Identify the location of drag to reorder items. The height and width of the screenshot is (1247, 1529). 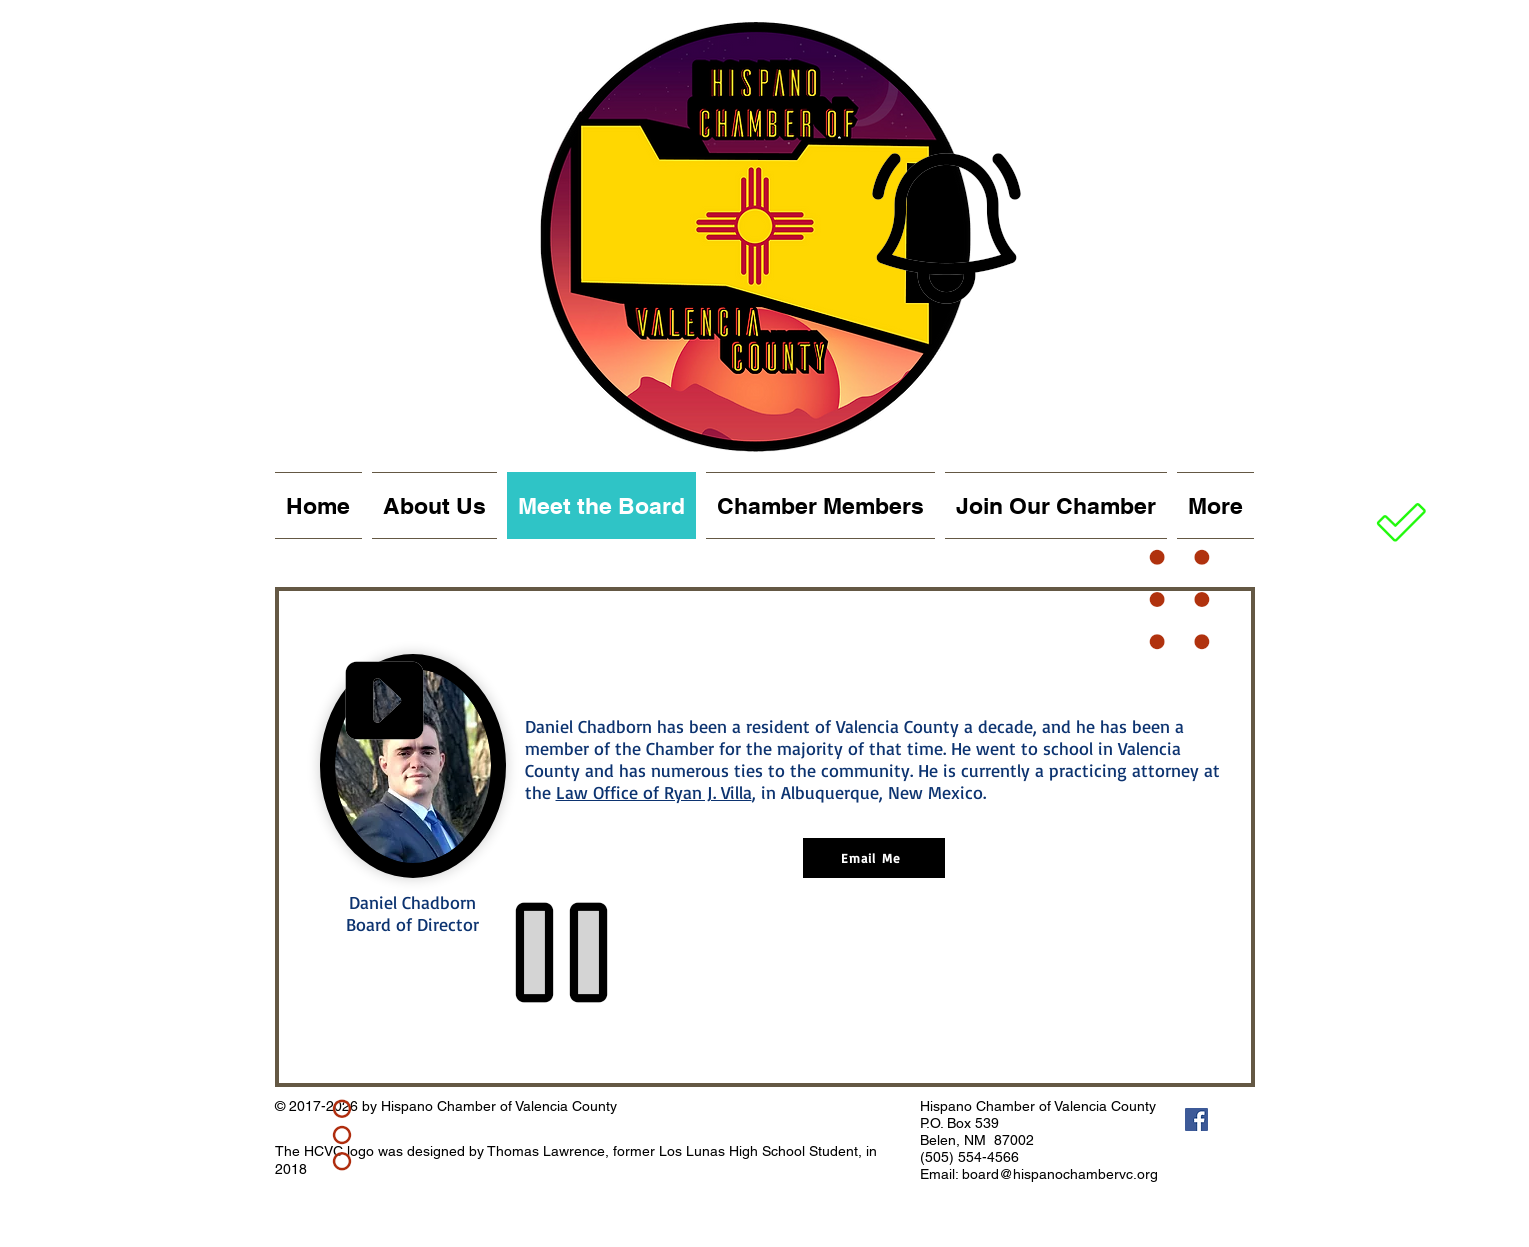
(1179, 599).